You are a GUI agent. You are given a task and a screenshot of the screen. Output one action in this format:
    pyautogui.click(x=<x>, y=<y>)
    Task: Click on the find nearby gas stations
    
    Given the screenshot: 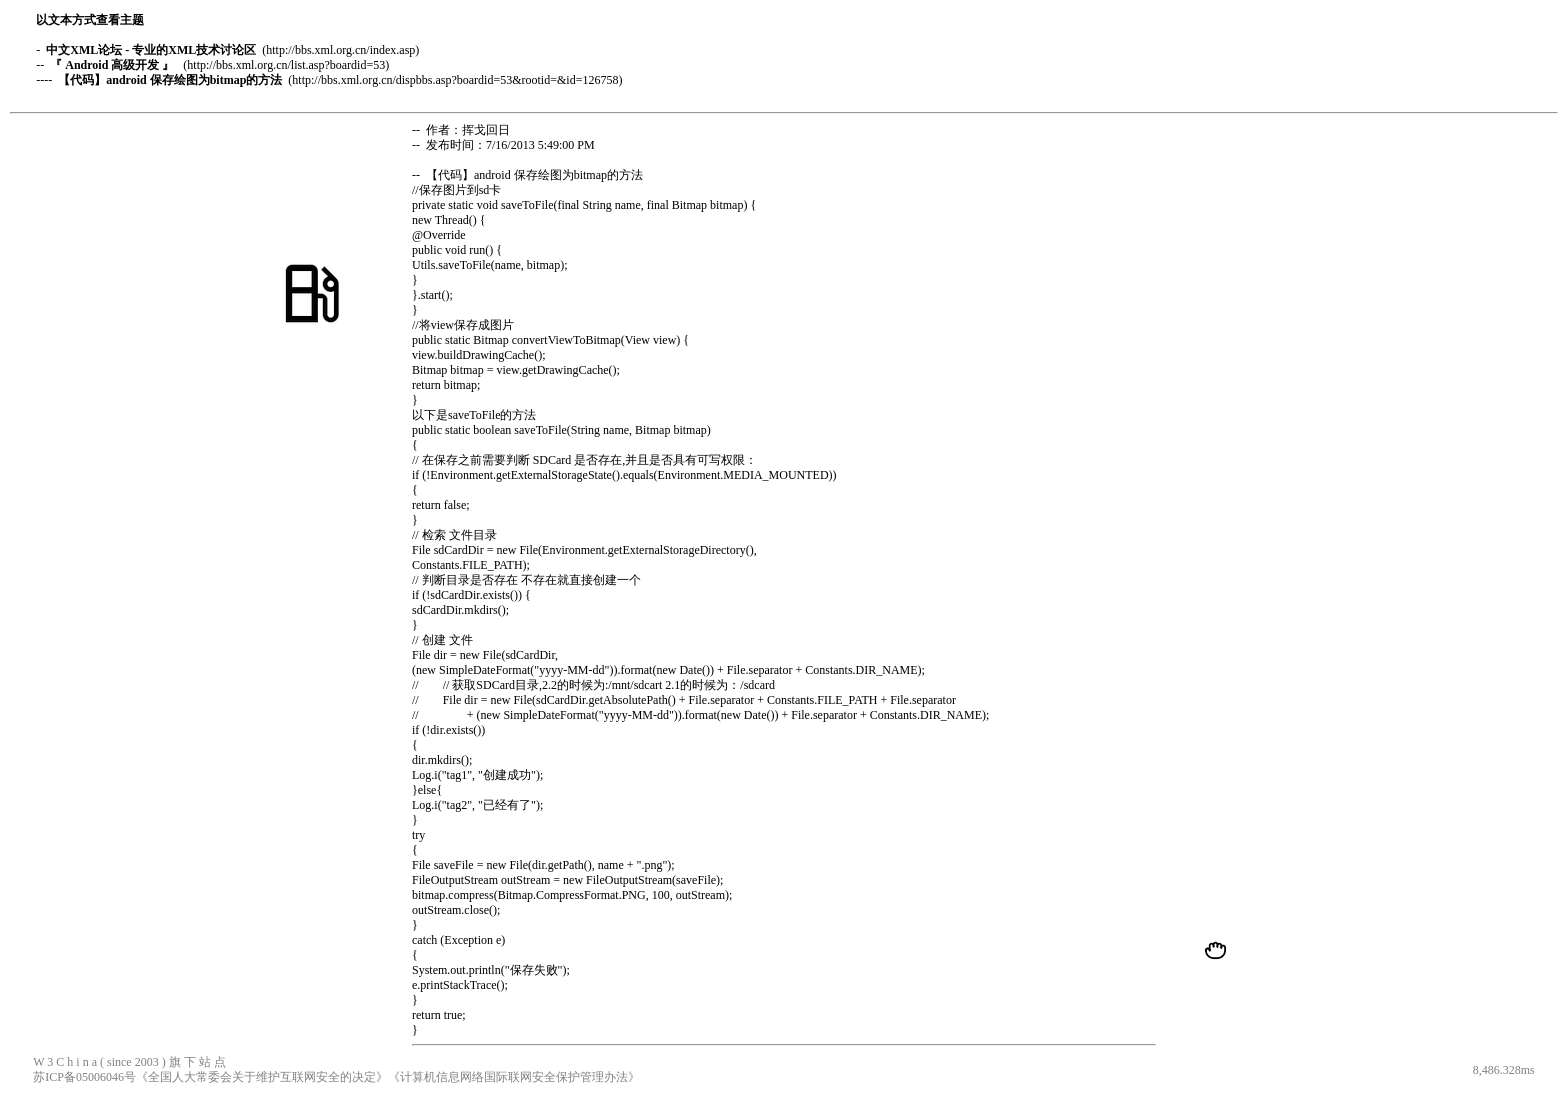 What is the action you would take?
    pyautogui.click(x=311, y=293)
    